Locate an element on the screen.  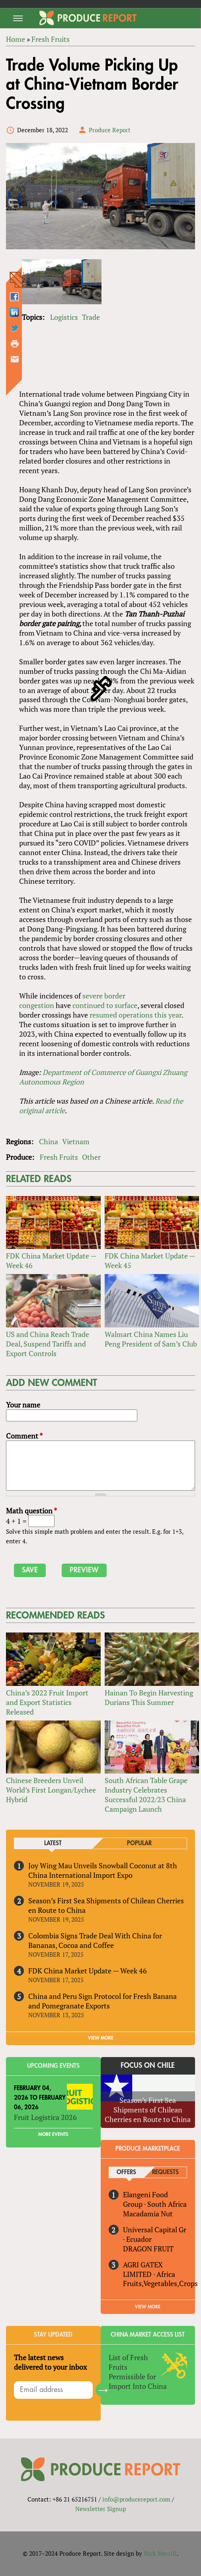
access tools or settings is located at coordinates (101, 689).